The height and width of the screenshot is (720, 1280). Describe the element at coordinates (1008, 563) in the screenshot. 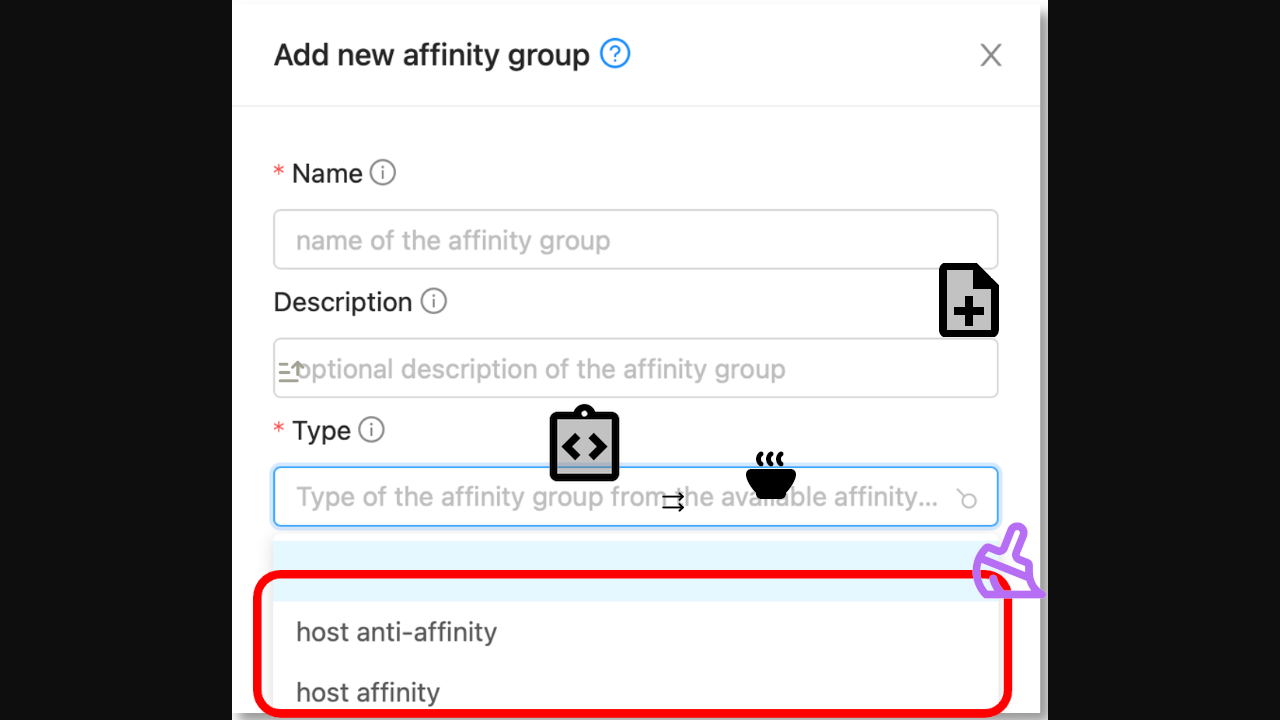

I see `clear cache or temporary files` at that location.